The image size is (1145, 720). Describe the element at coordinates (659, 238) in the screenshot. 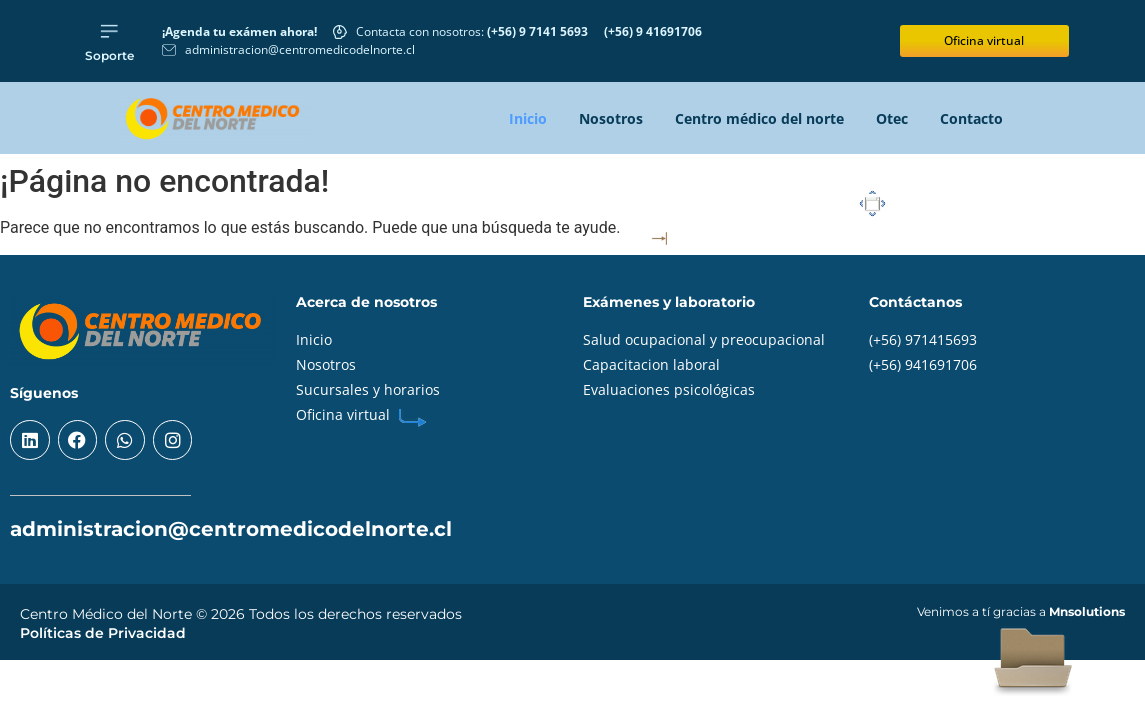

I see `go to the last item or page` at that location.